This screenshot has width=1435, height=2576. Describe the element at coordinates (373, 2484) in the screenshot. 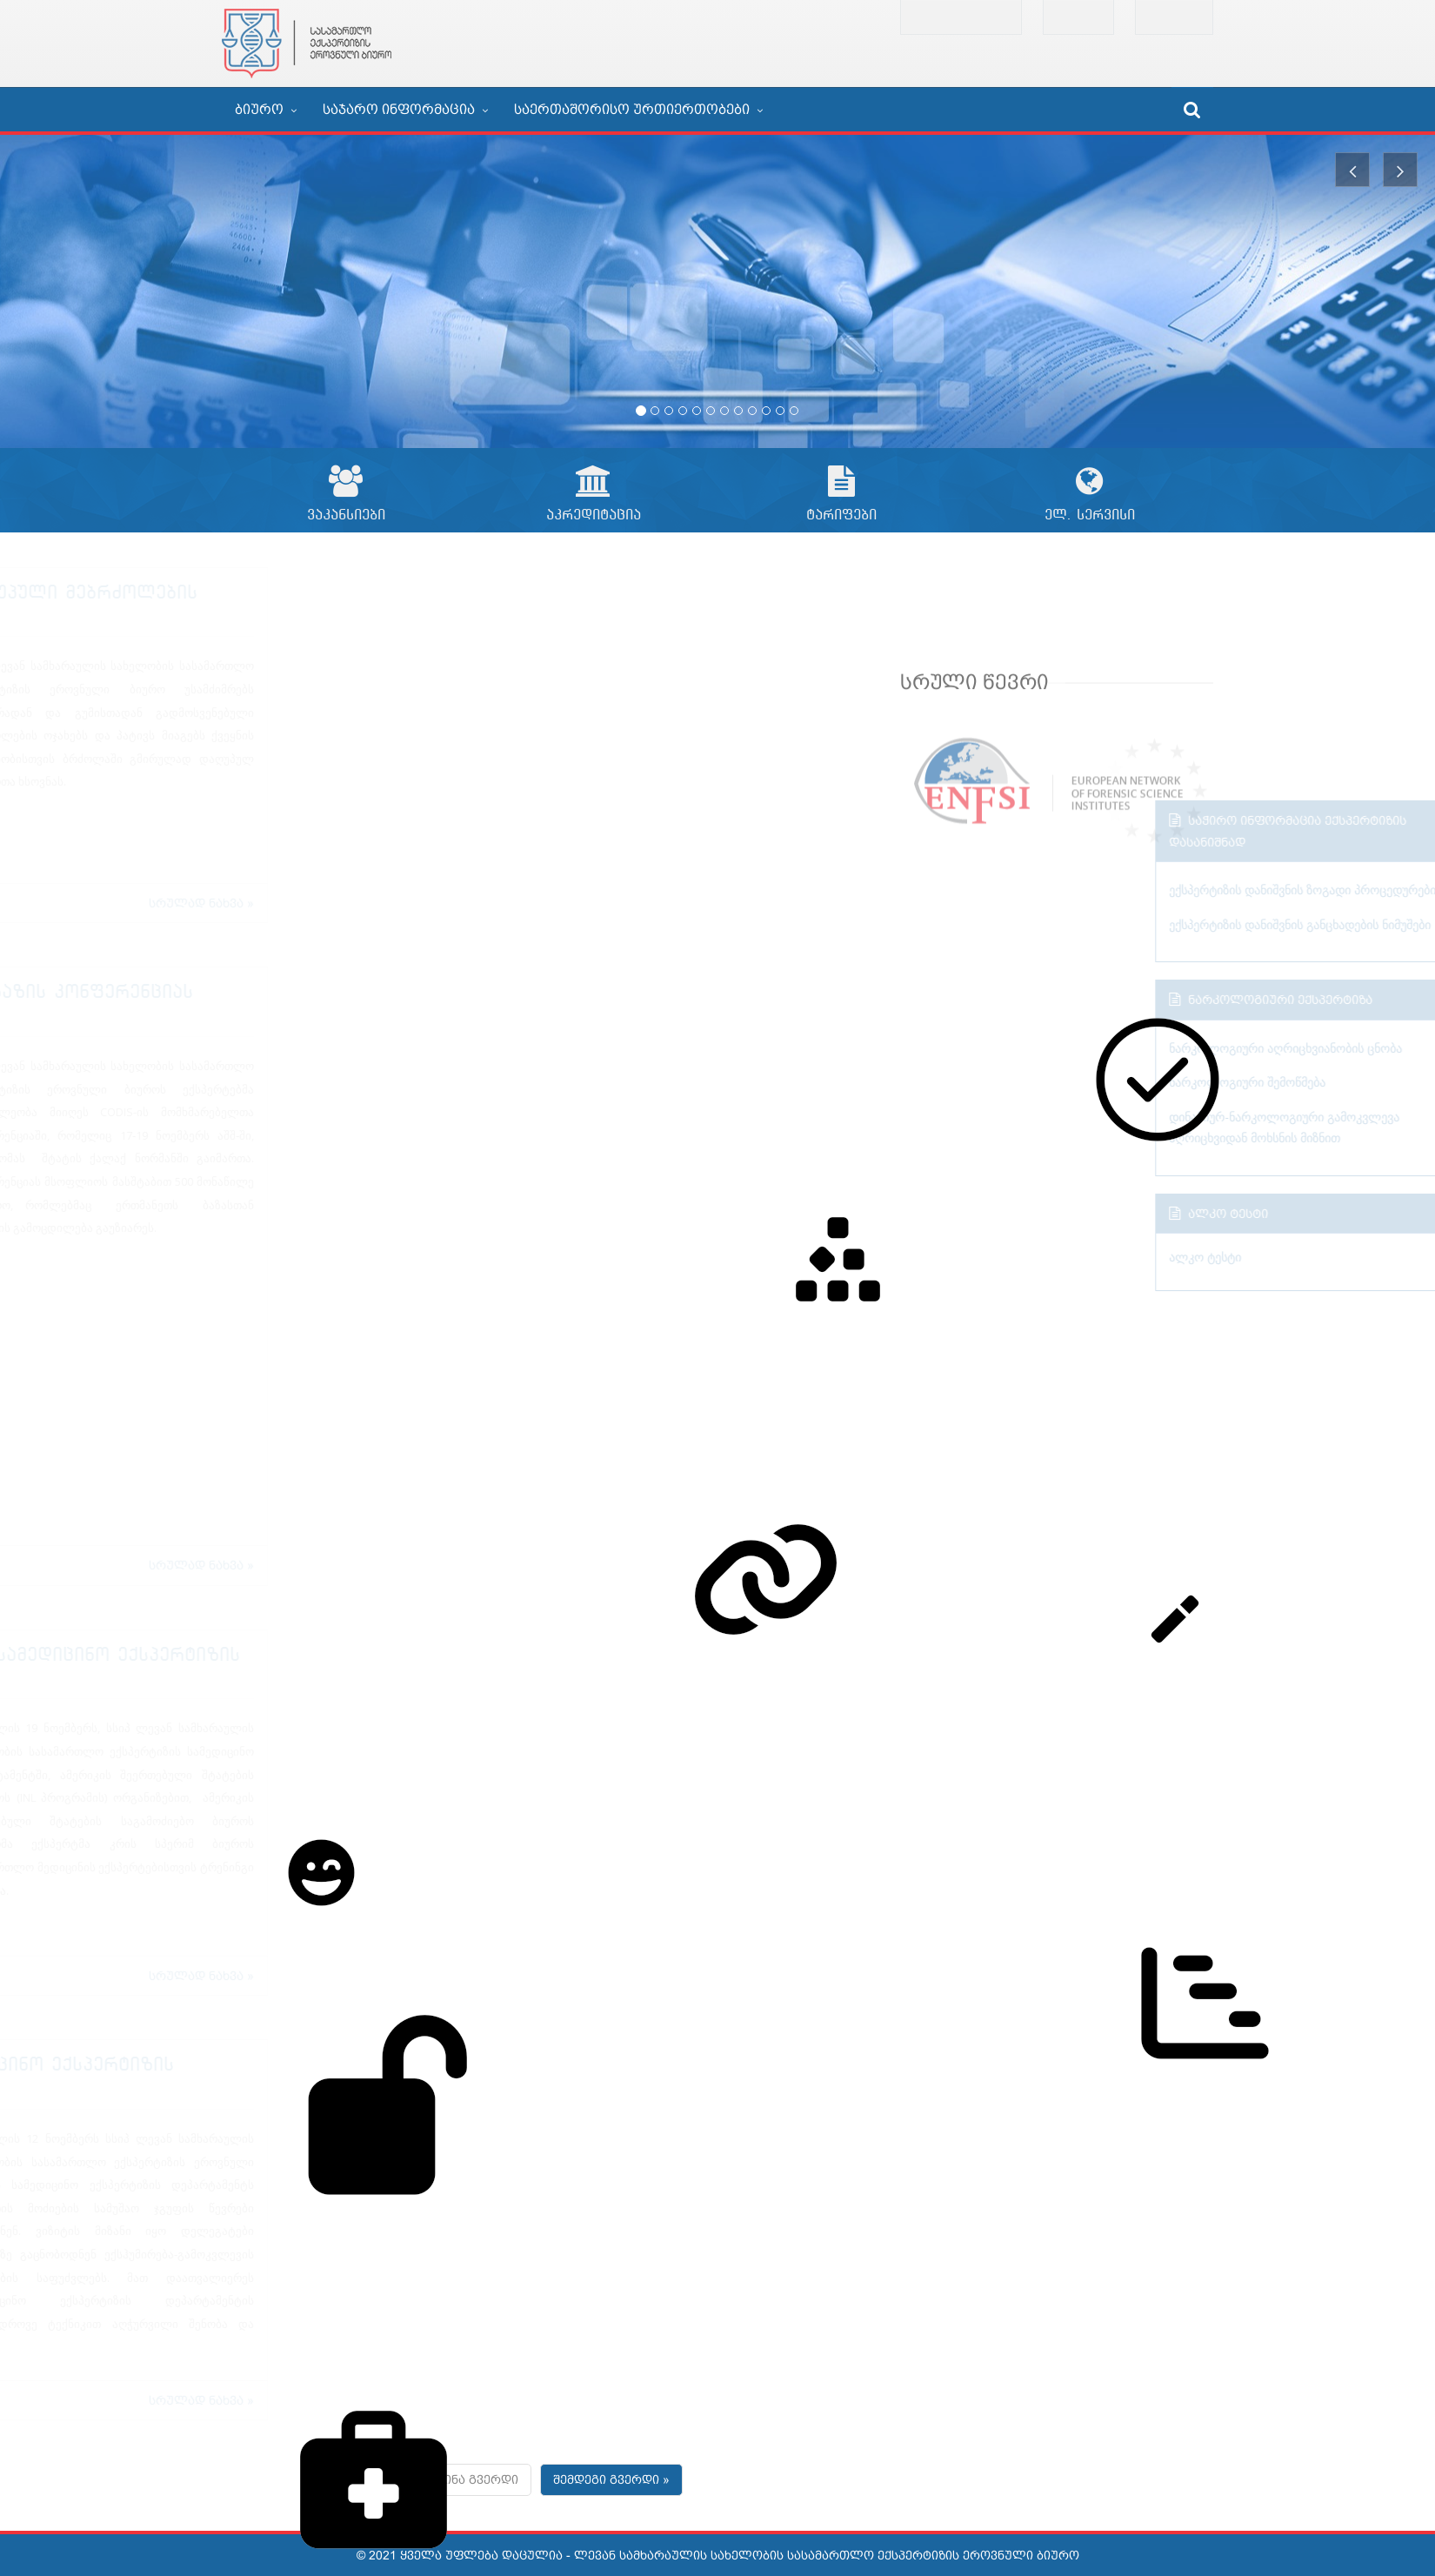

I see `access medical records or health information` at that location.